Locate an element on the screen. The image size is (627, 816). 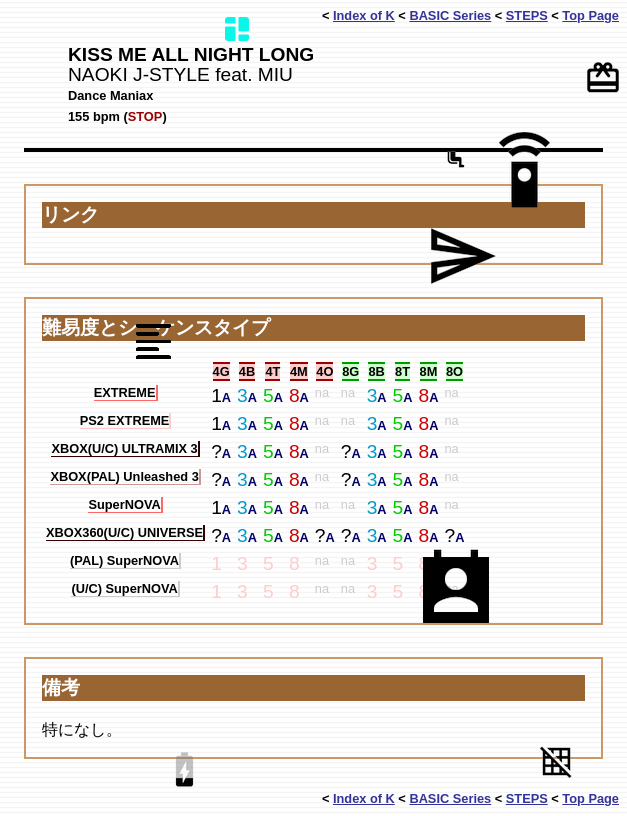
view contact's calendar or schedule is located at coordinates (456, 590).